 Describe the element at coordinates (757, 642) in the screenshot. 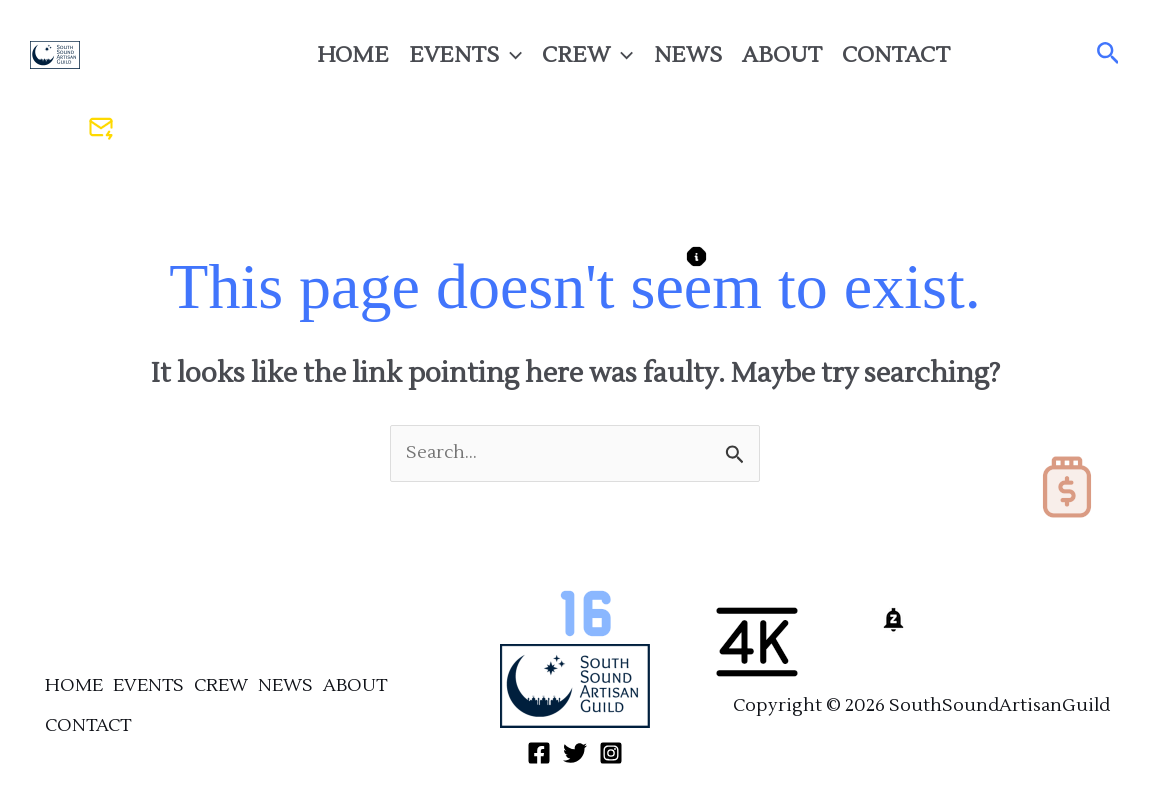

I see `indicates 4K video resolution quality` at that location.